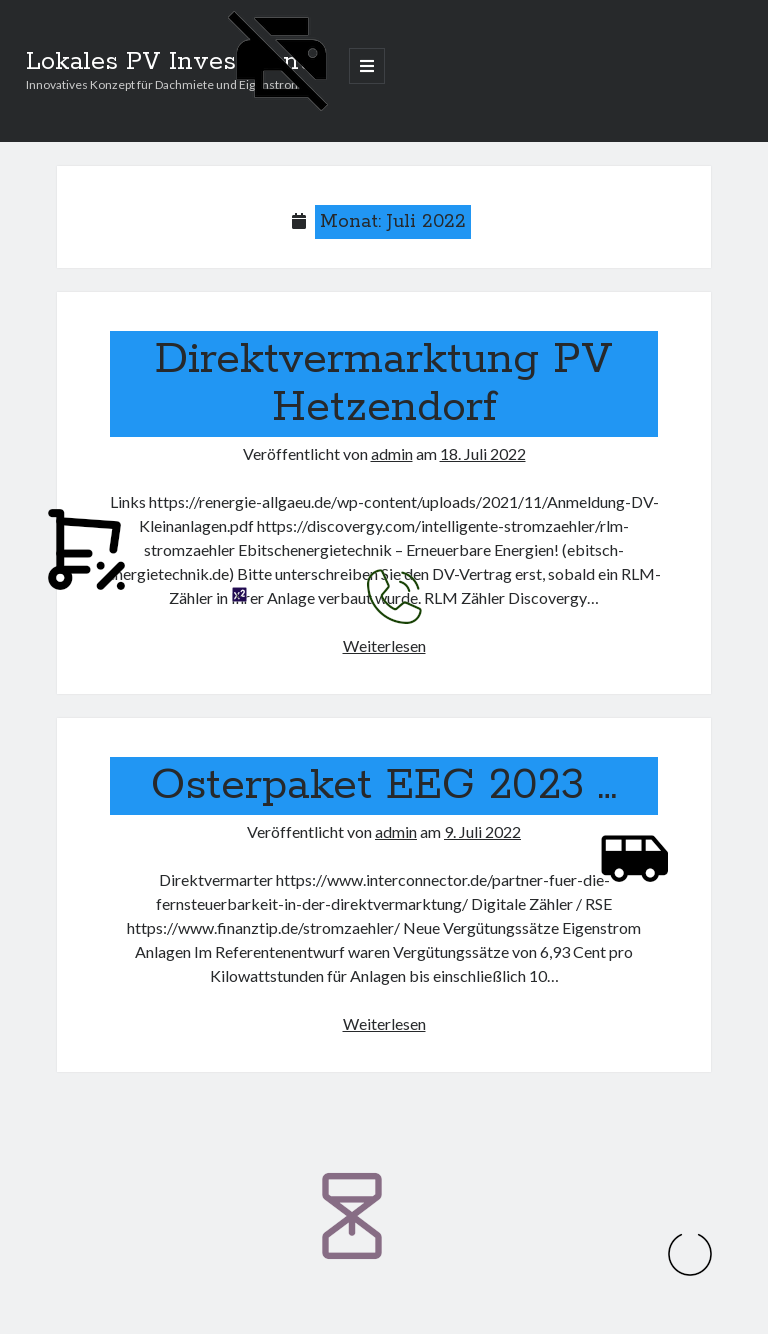 The image size is (768, 1334). I want to click on loading or processing in progress, so click(690, 1254).